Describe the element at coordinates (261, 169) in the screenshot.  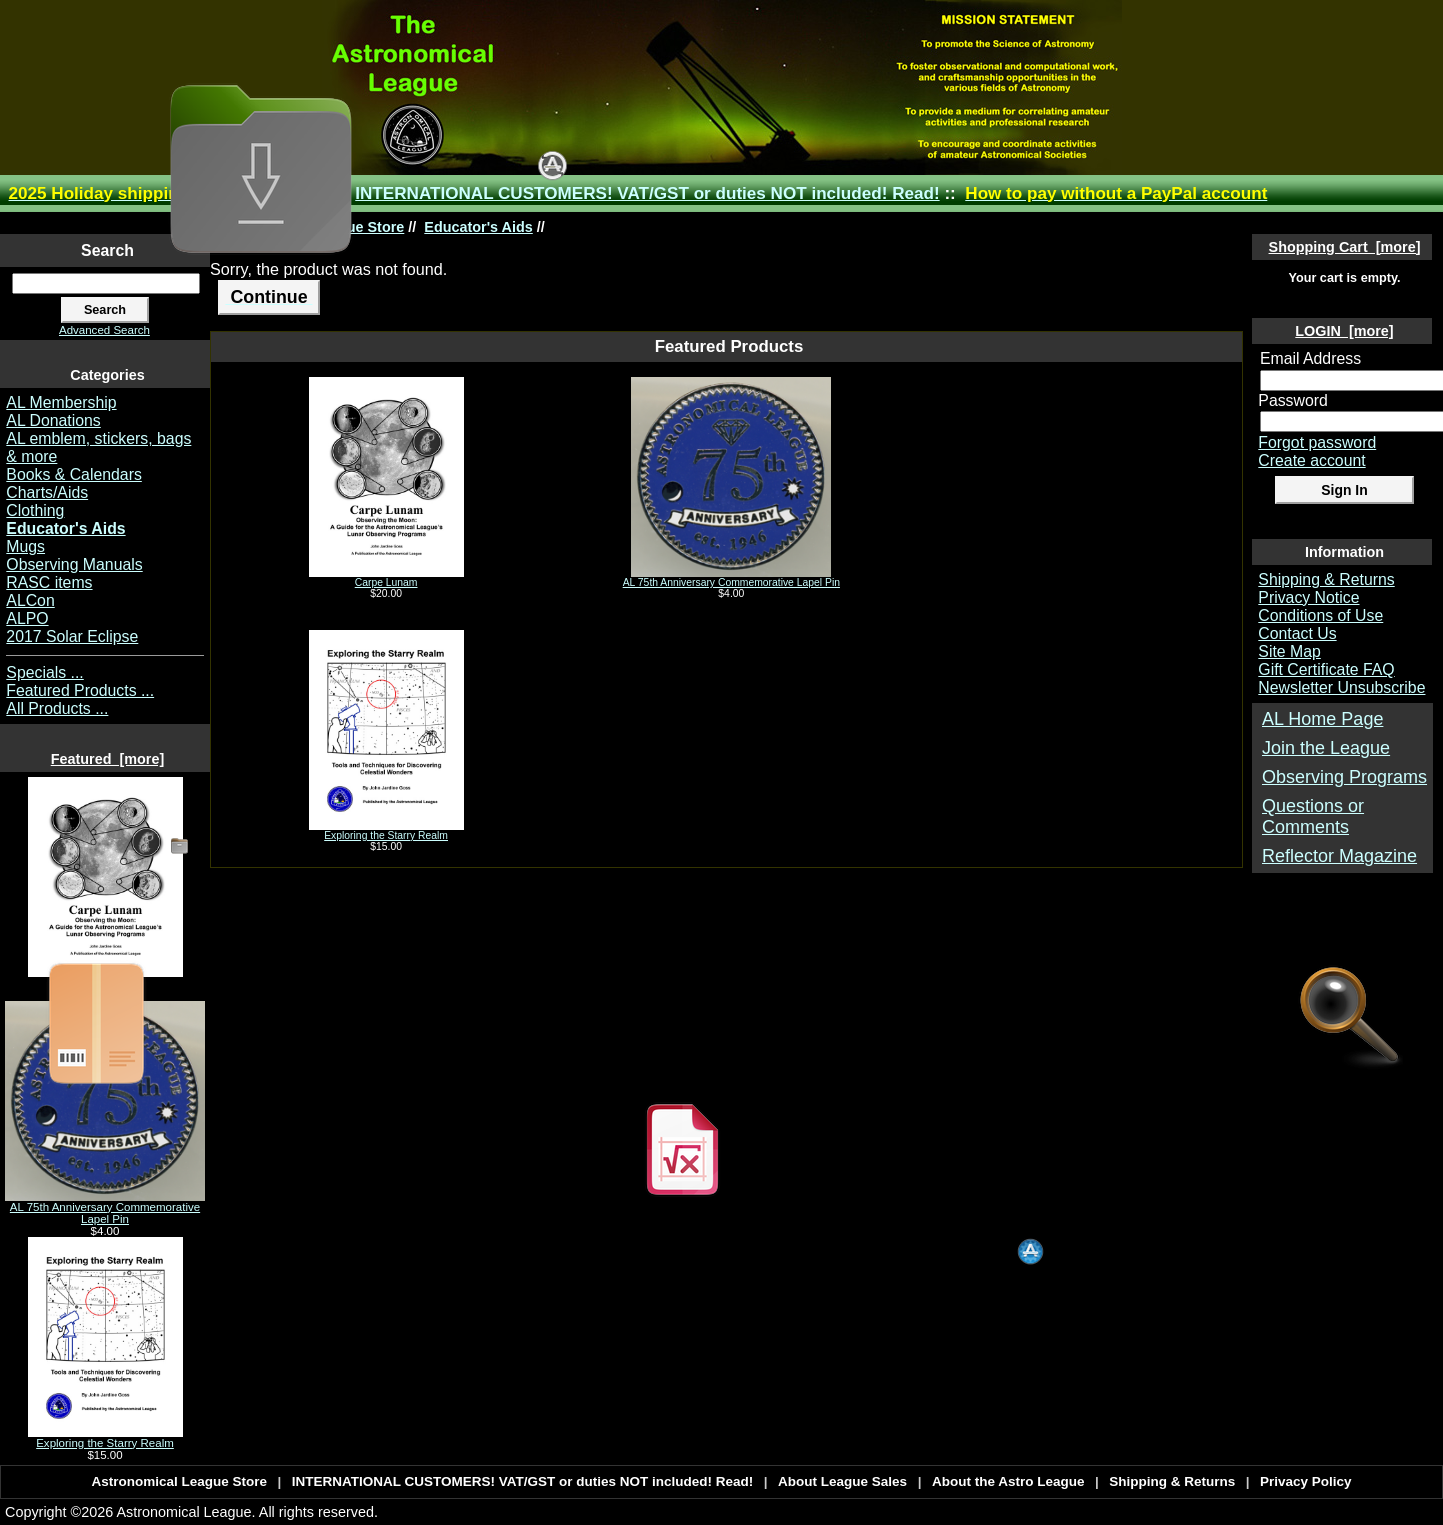
I see `open your downloads folder` at that location.